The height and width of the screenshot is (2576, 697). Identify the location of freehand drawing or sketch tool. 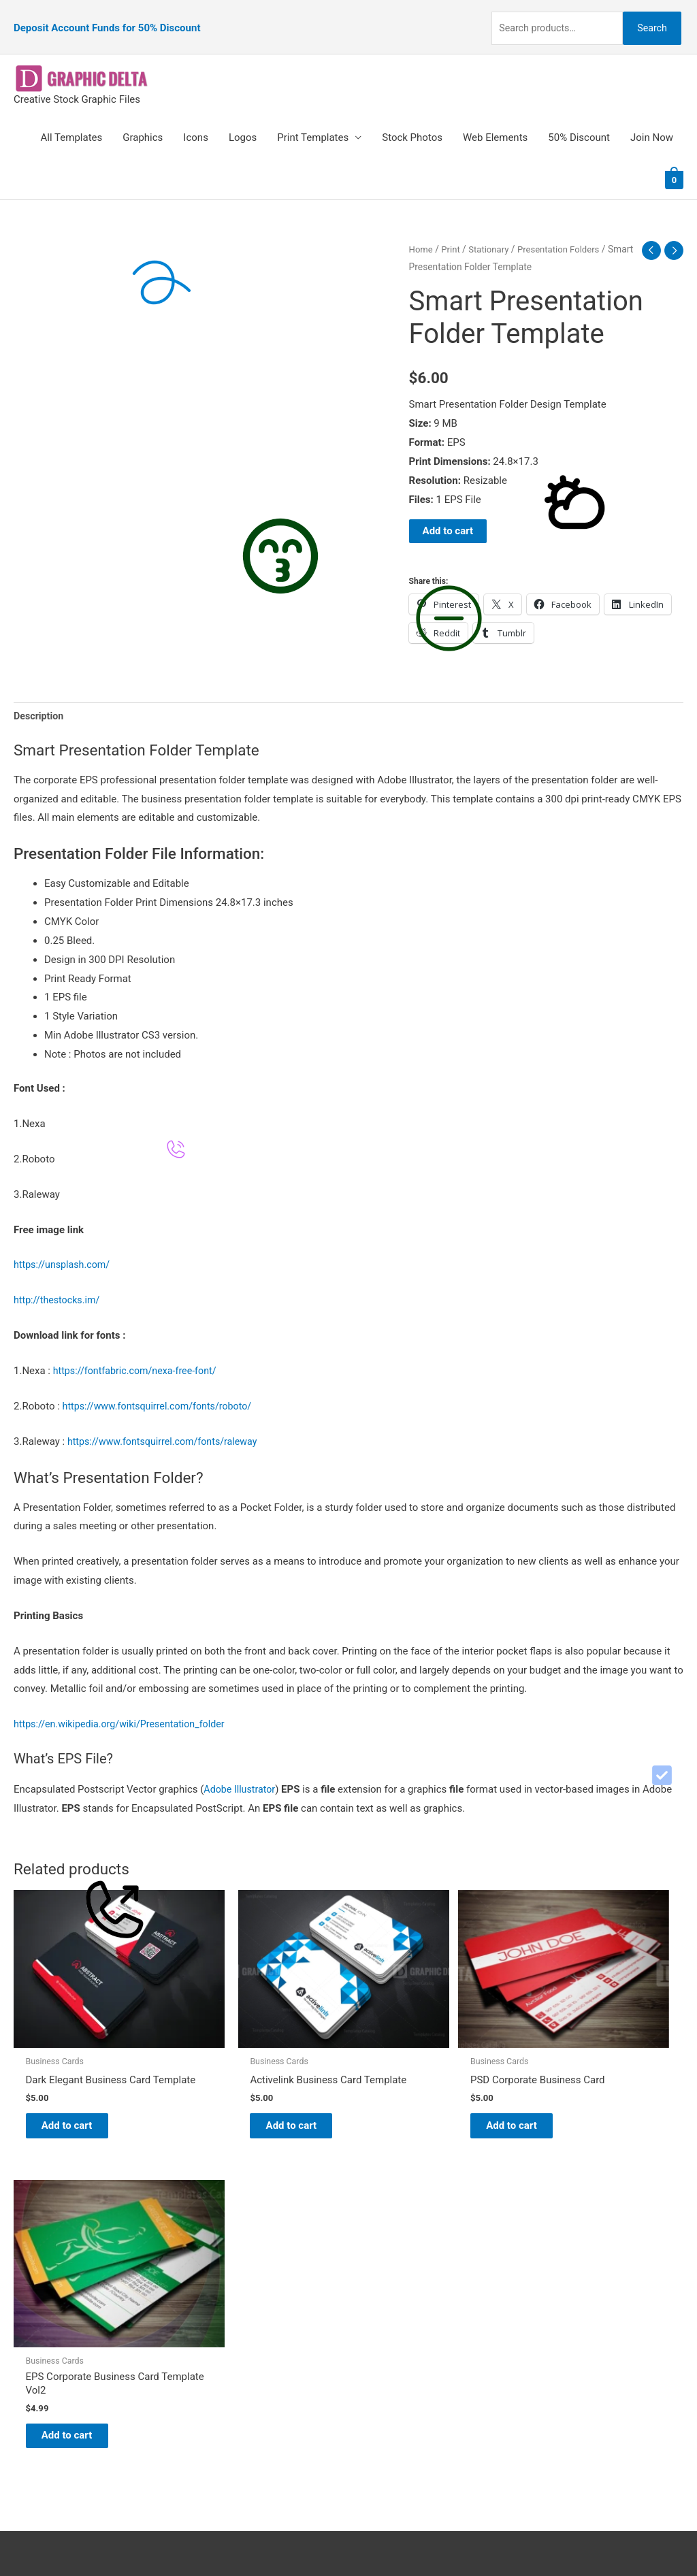
(159, 282).